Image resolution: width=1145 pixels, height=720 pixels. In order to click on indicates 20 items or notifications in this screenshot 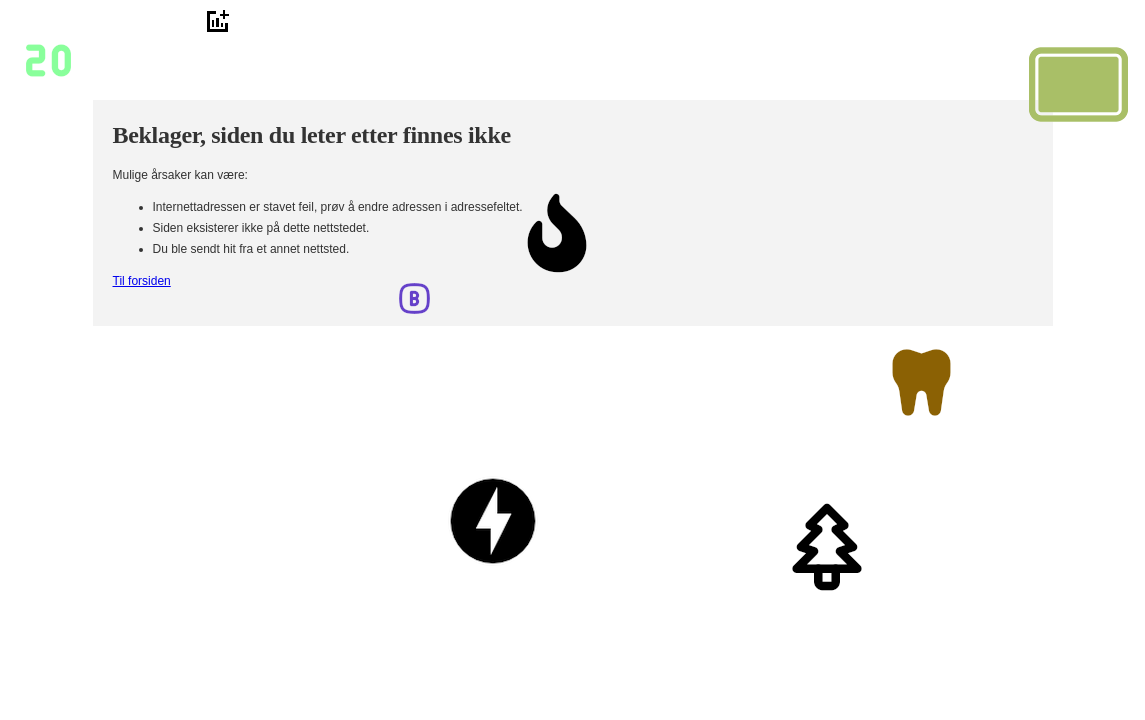, I will do `click(48, 60)`.